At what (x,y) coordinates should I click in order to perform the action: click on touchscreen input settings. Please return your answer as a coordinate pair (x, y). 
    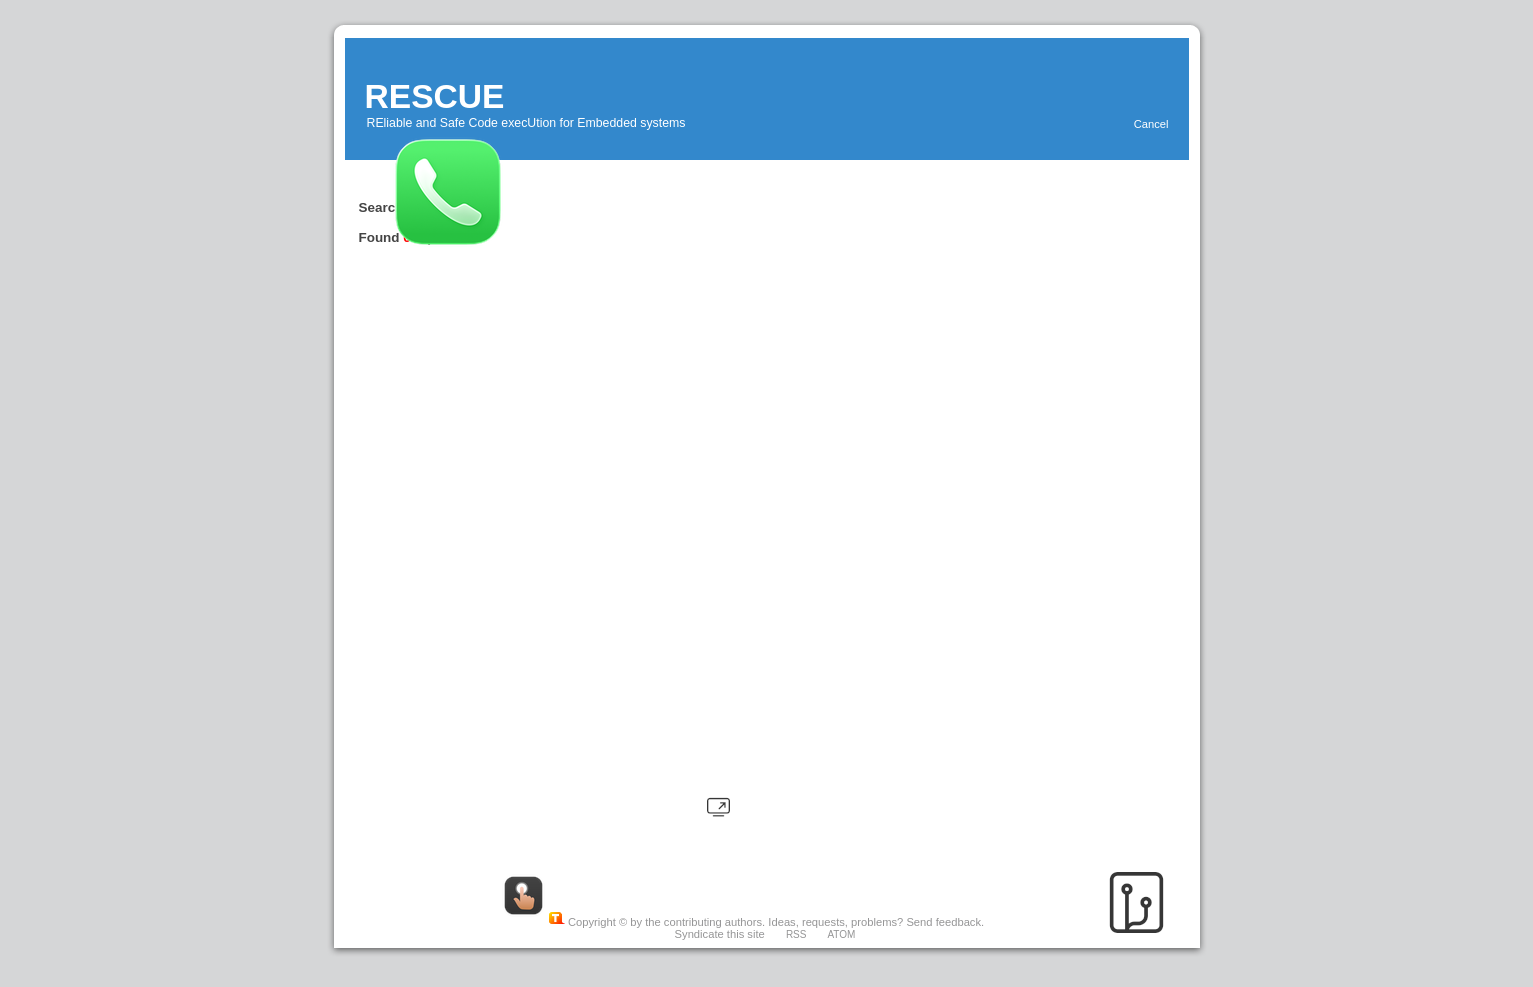
    Looking at the image, I should click on (523, 895).